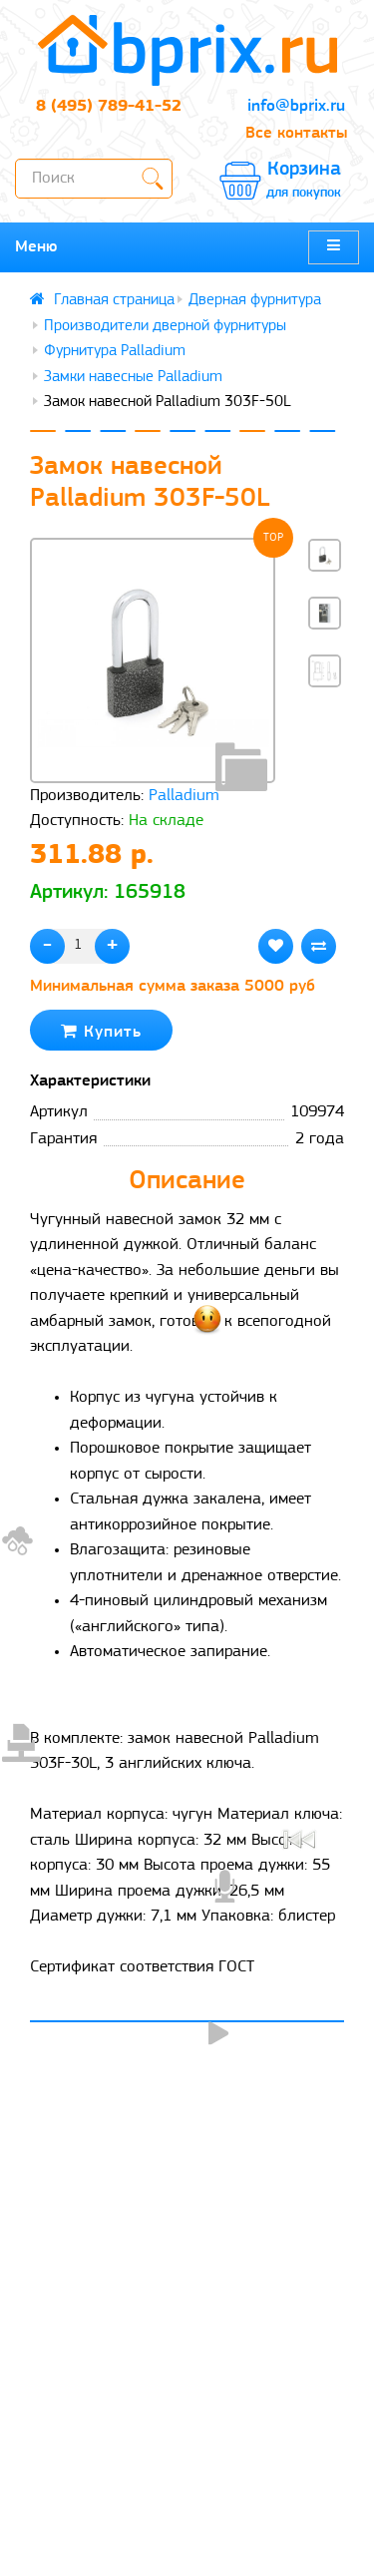 The image size is (374, 2576). I want to click on indicates scattered showers or light rain conditions, so click(17, 1539).